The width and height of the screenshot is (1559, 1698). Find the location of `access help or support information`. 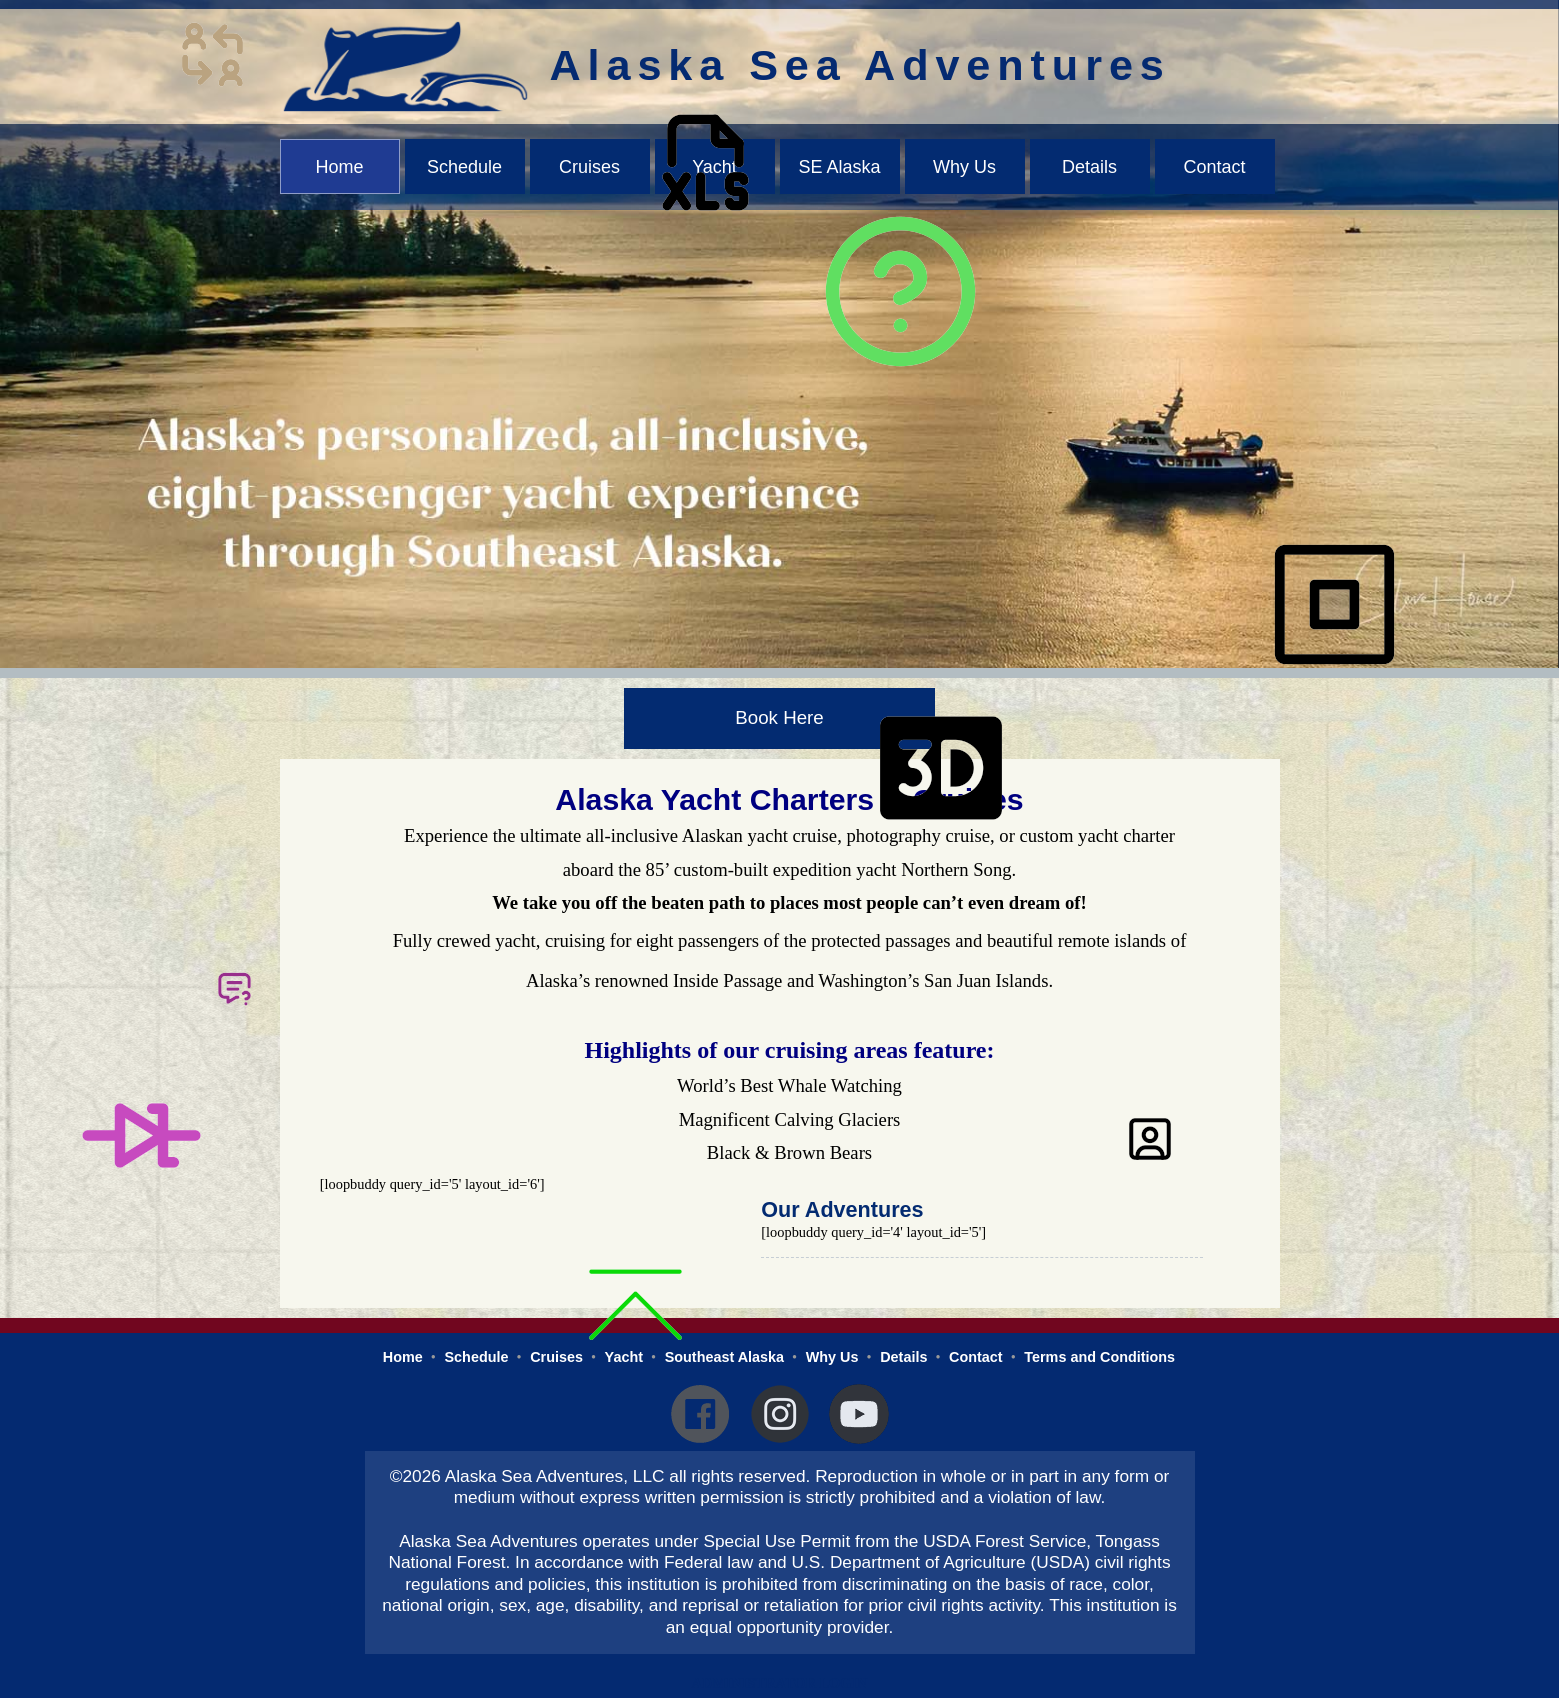

access help or support information is located at coordinates (900, 291).